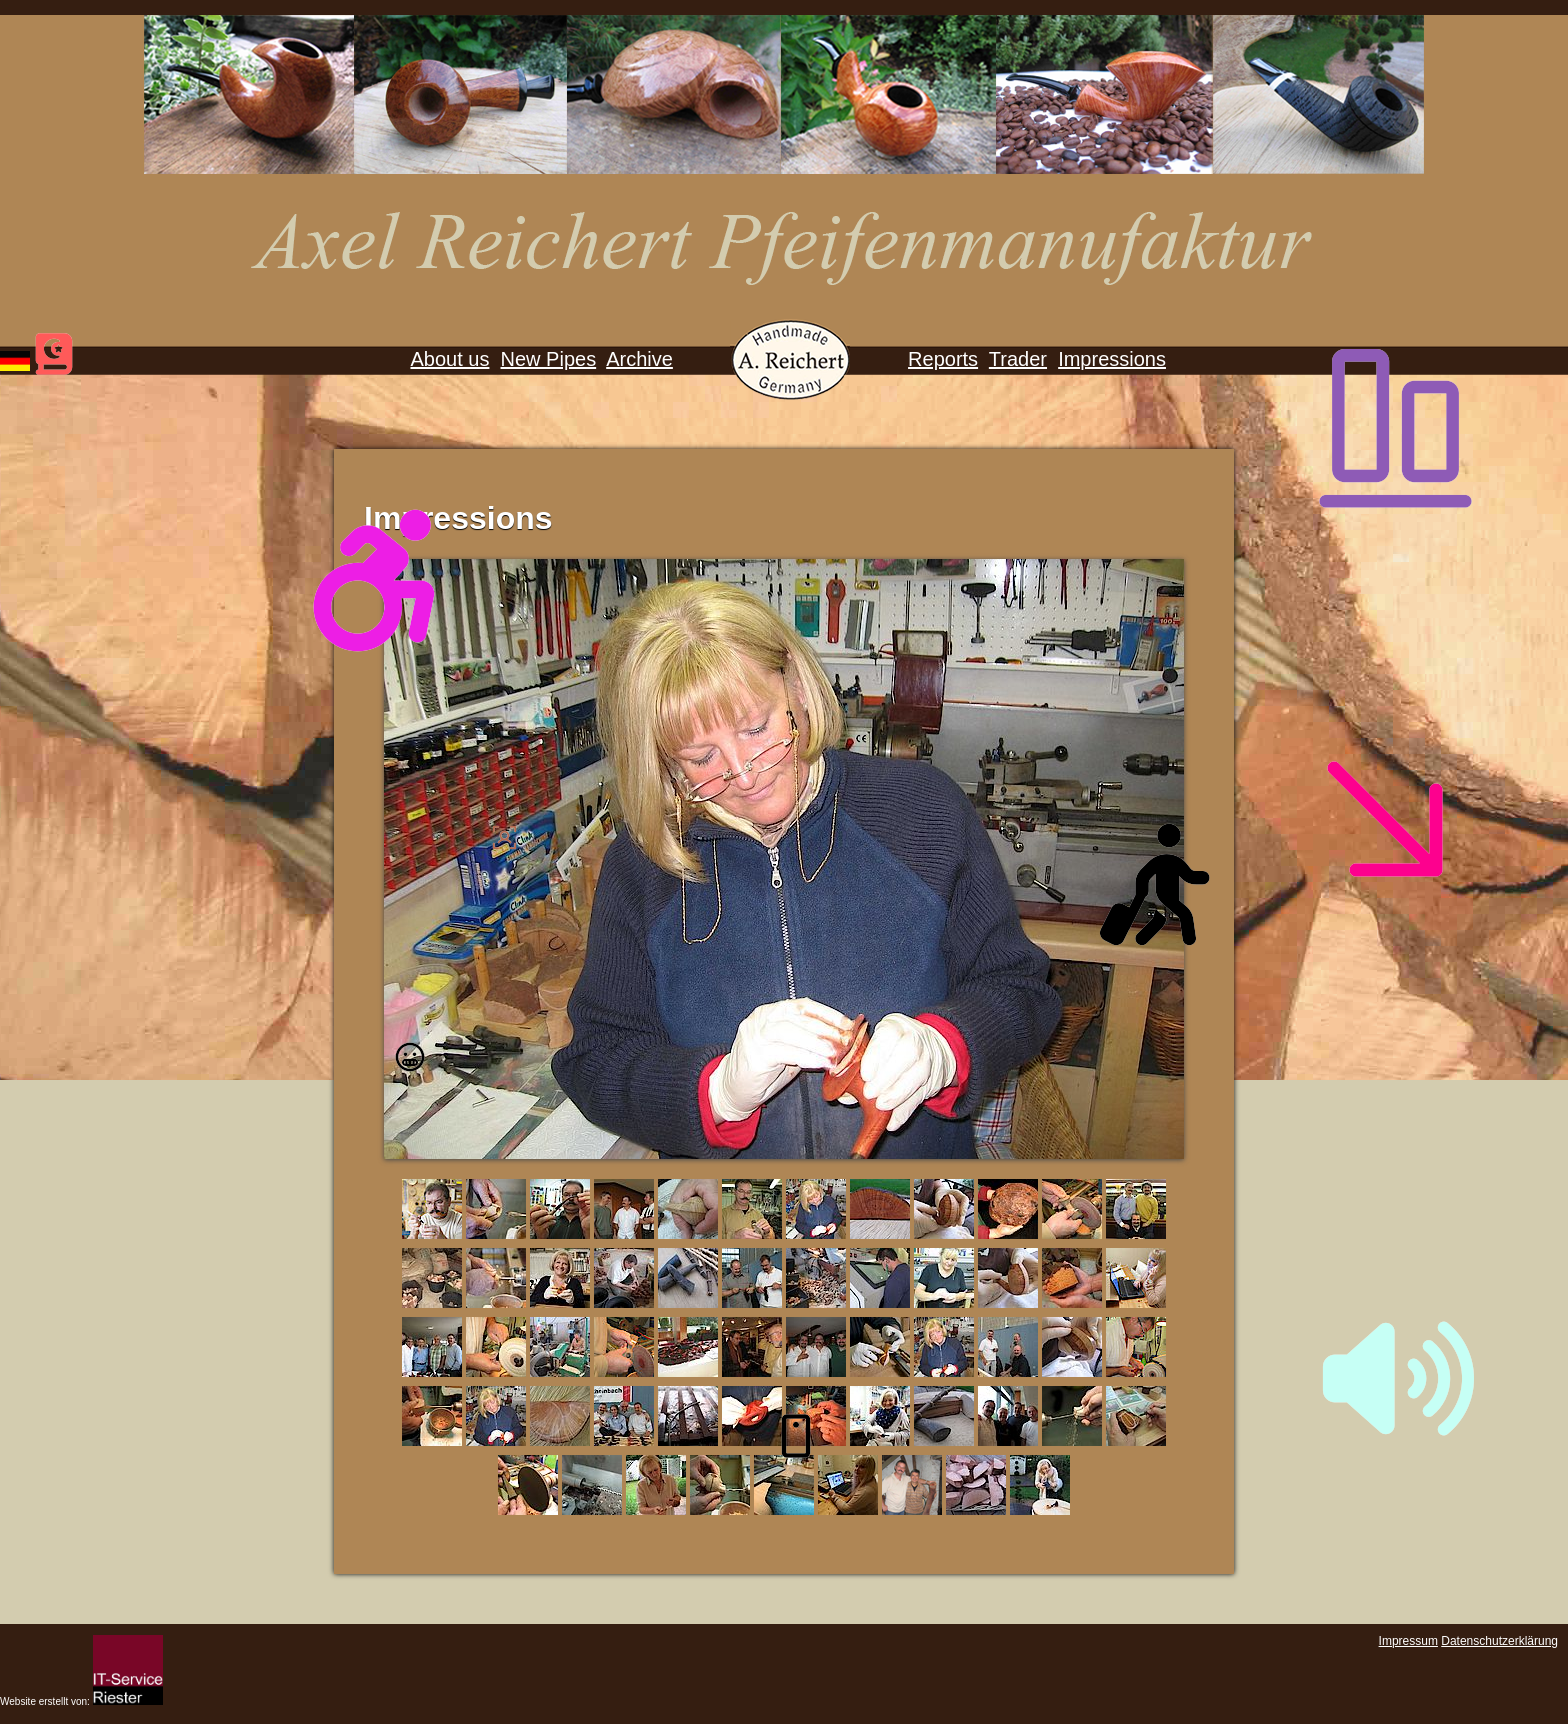  Describe the element at coordinates (54, 354) in the screenshot. I see `access quran or islamic religious texts` at that location.